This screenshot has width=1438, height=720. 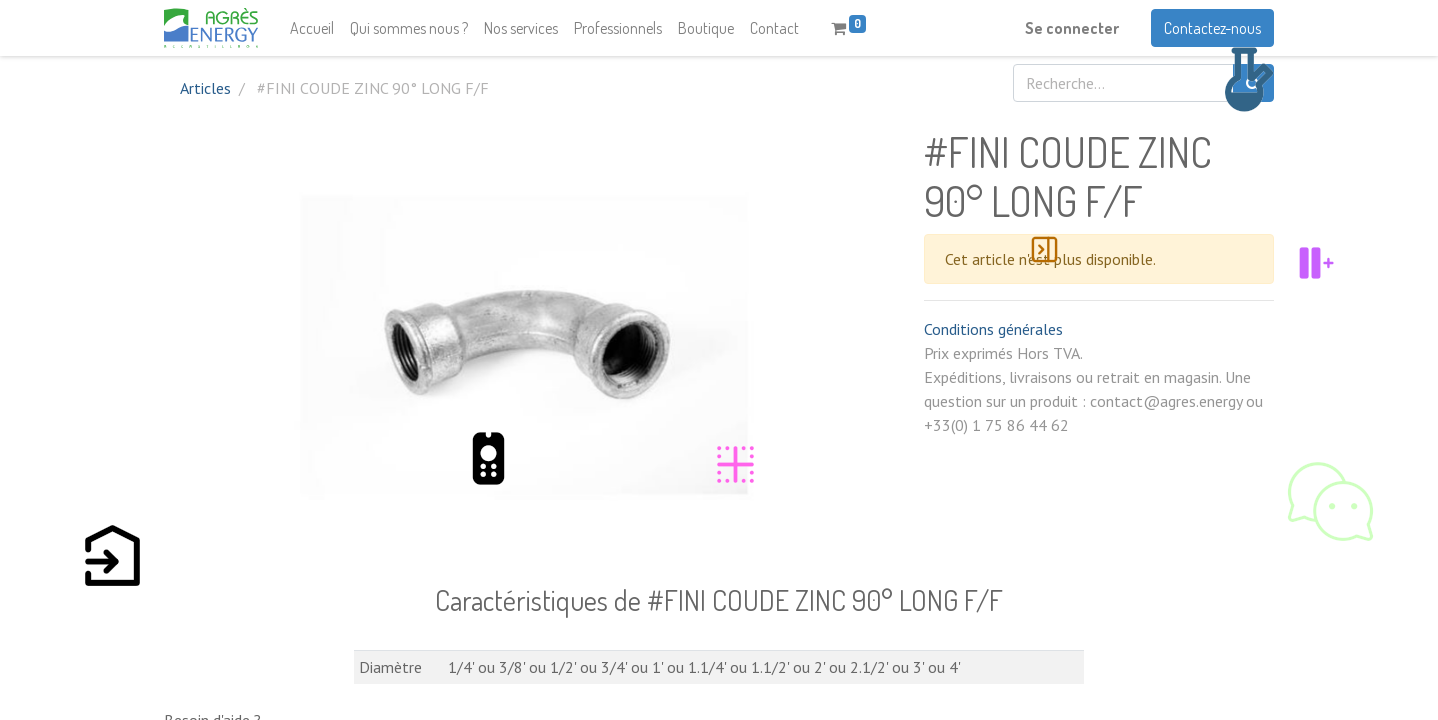 What do you see at coordinates (1247, 79) in the screenshot?
I see `access smoking or cannabis-related content` at bounding box center [1247, 79].